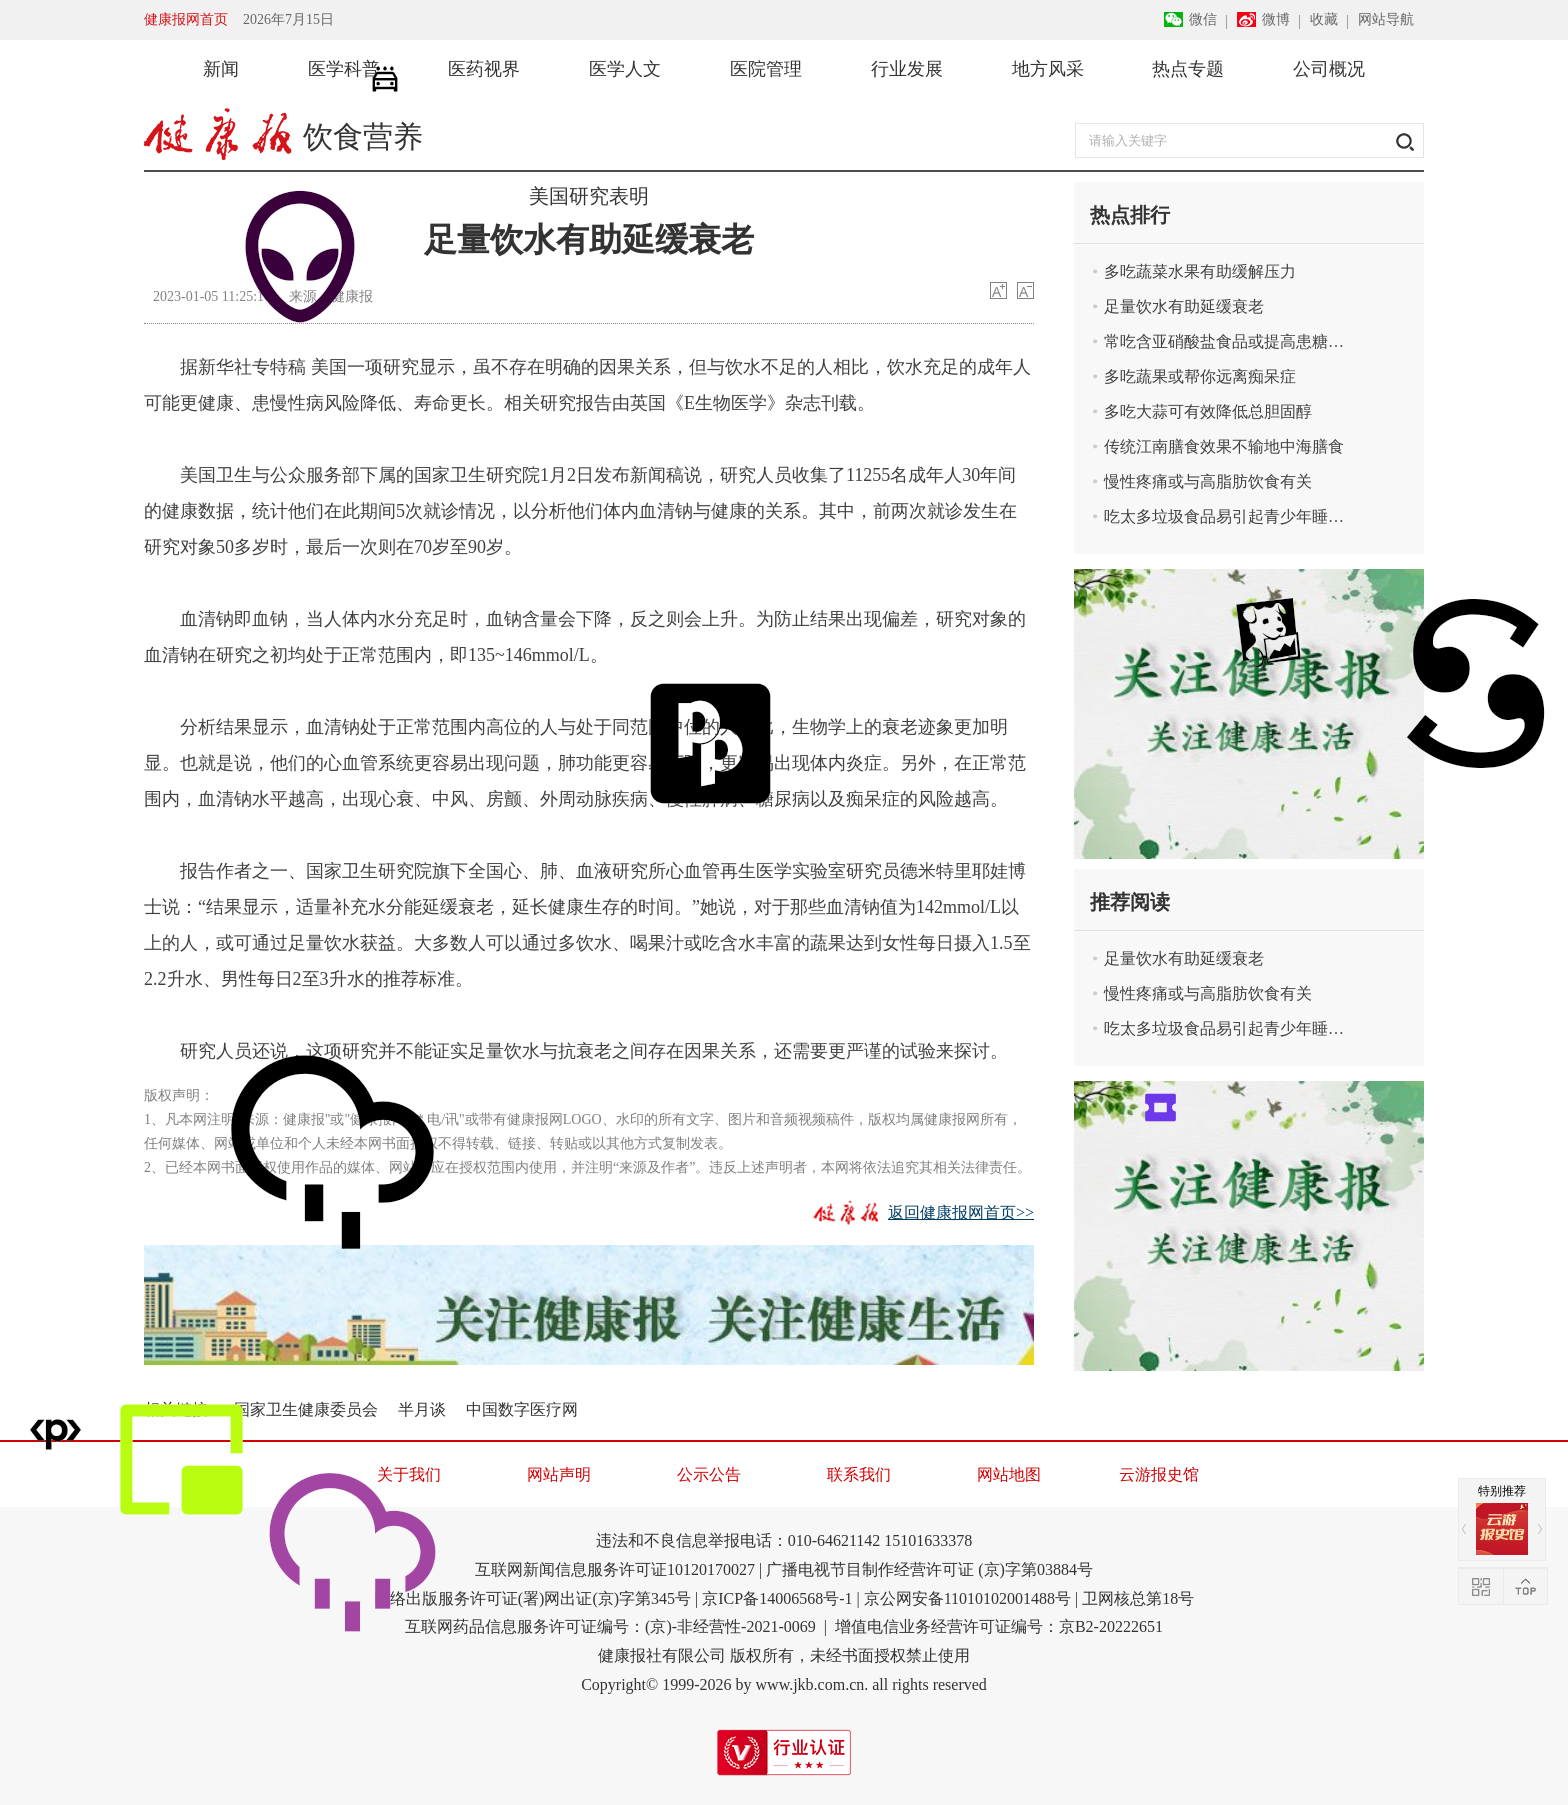 The height and width of the screenshot is (1805, 1568). I want to click on find nearby car wash locations, so click(385, 78).